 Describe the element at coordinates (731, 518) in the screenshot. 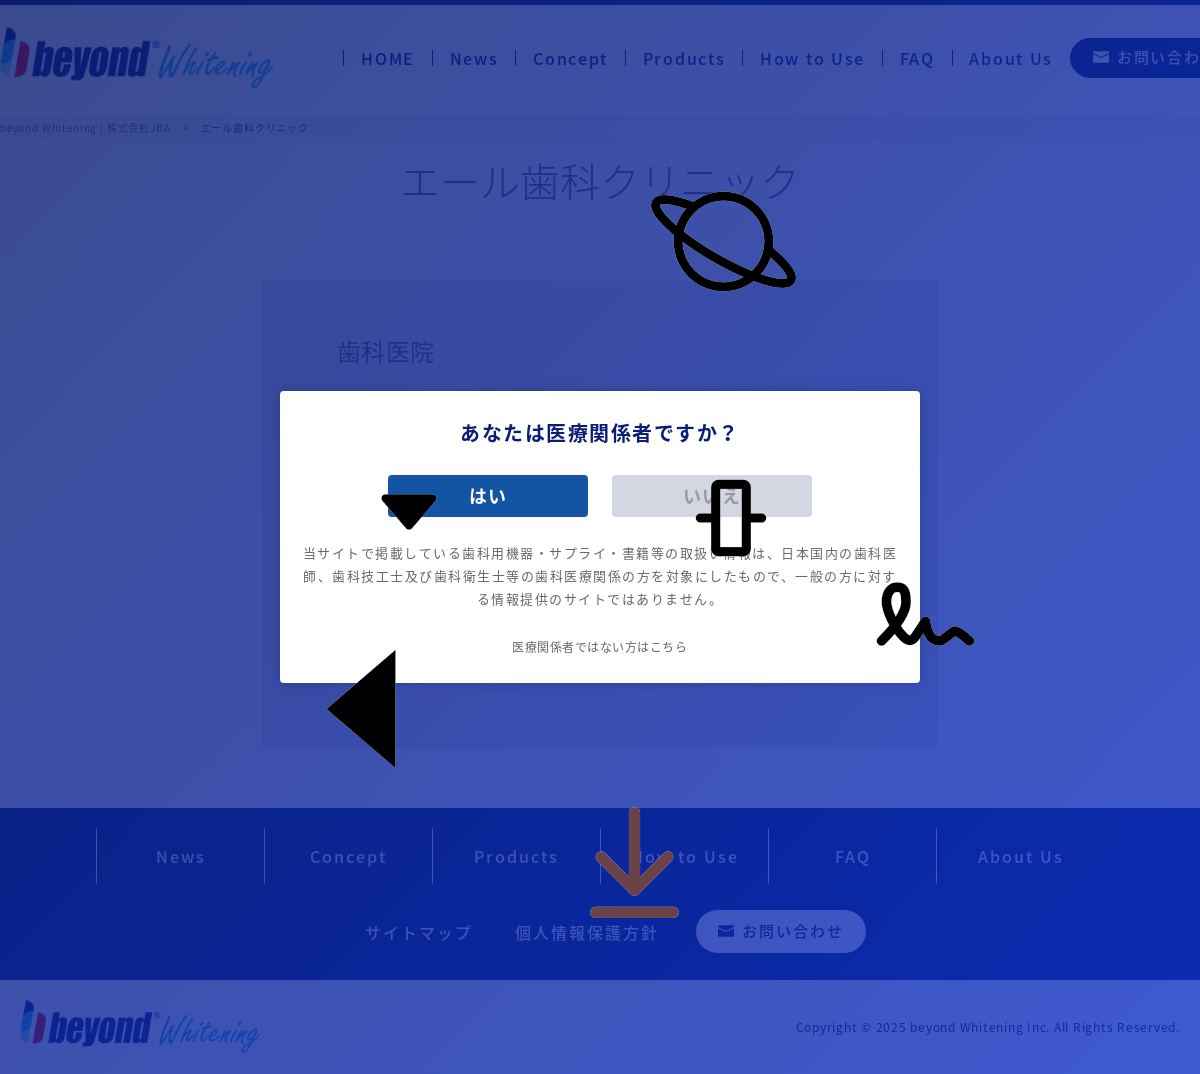

I see `center align object vertically` at that location.